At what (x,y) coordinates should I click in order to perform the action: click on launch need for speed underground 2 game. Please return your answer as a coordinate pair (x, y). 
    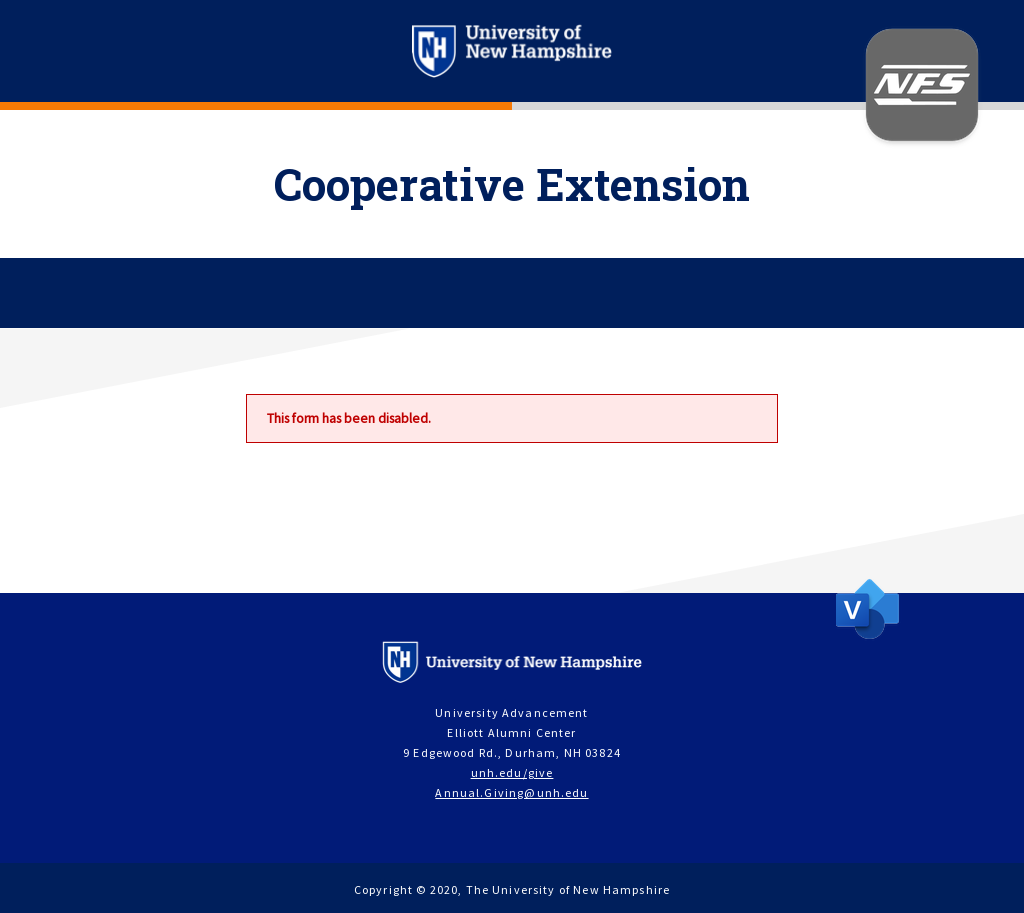
    Looking at the image, I should click on (922, 85).